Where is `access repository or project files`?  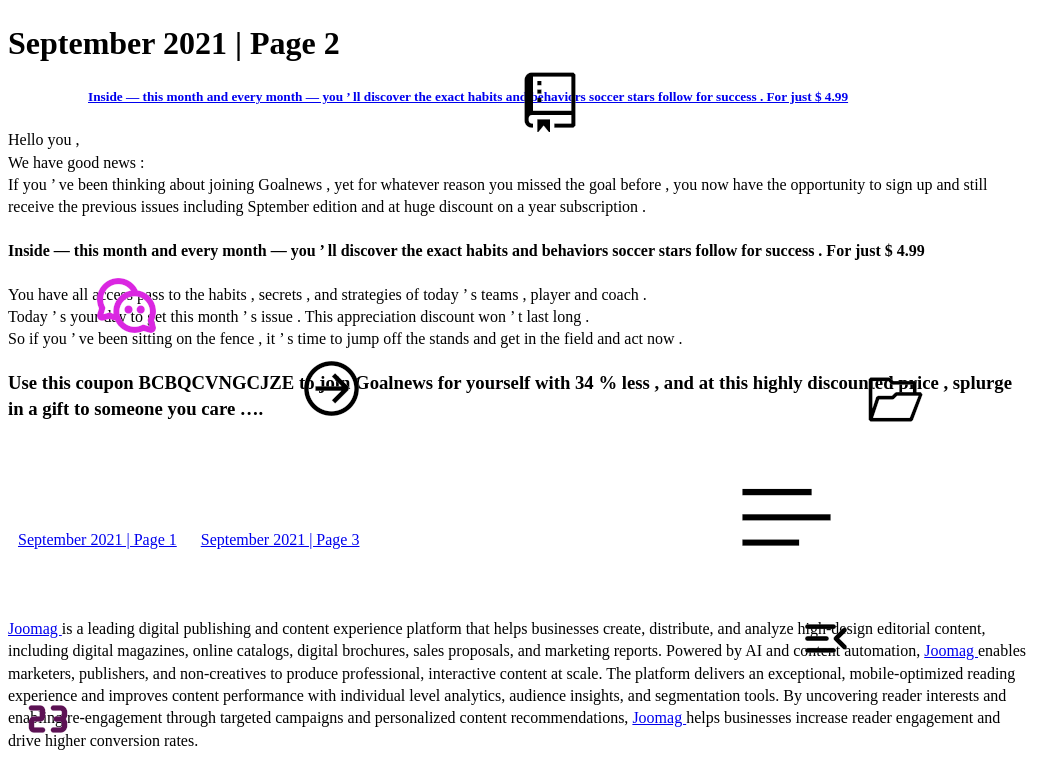
access repository or project files is located at coordinates (550, 98).